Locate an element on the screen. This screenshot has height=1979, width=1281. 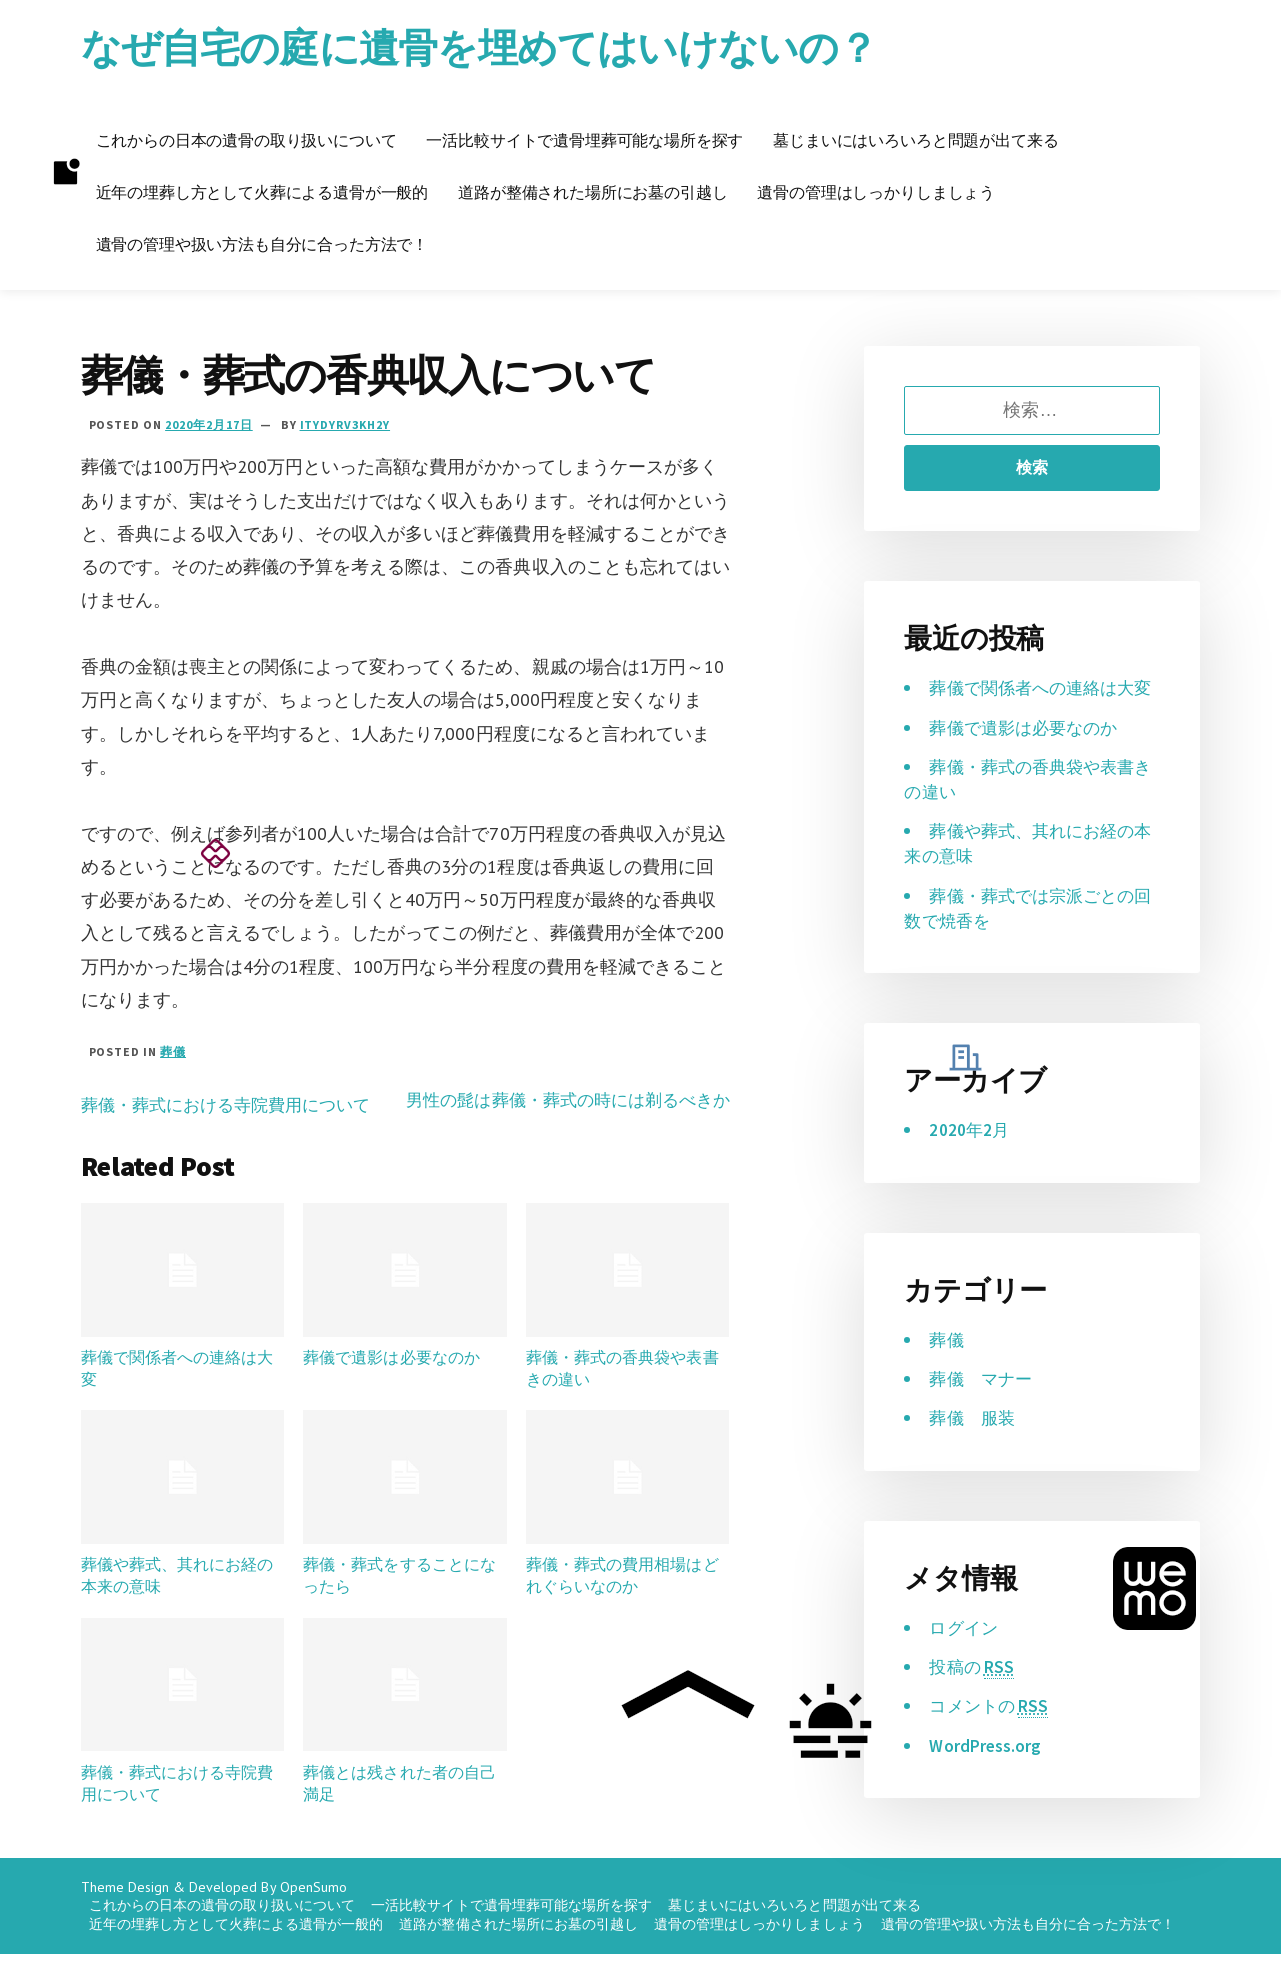
open the Wemo smart home app is located at coordinates (1154, 1588).